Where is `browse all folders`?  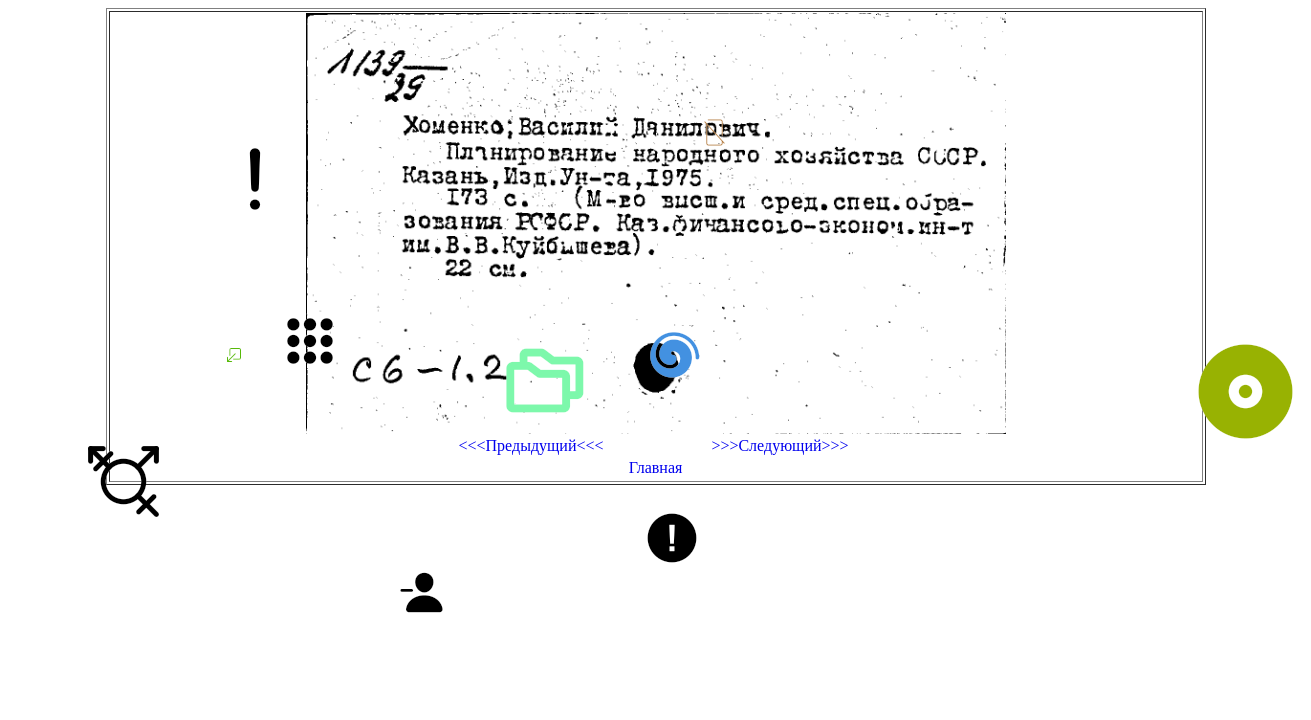
browse all folders is located at coordinates (543, 380).